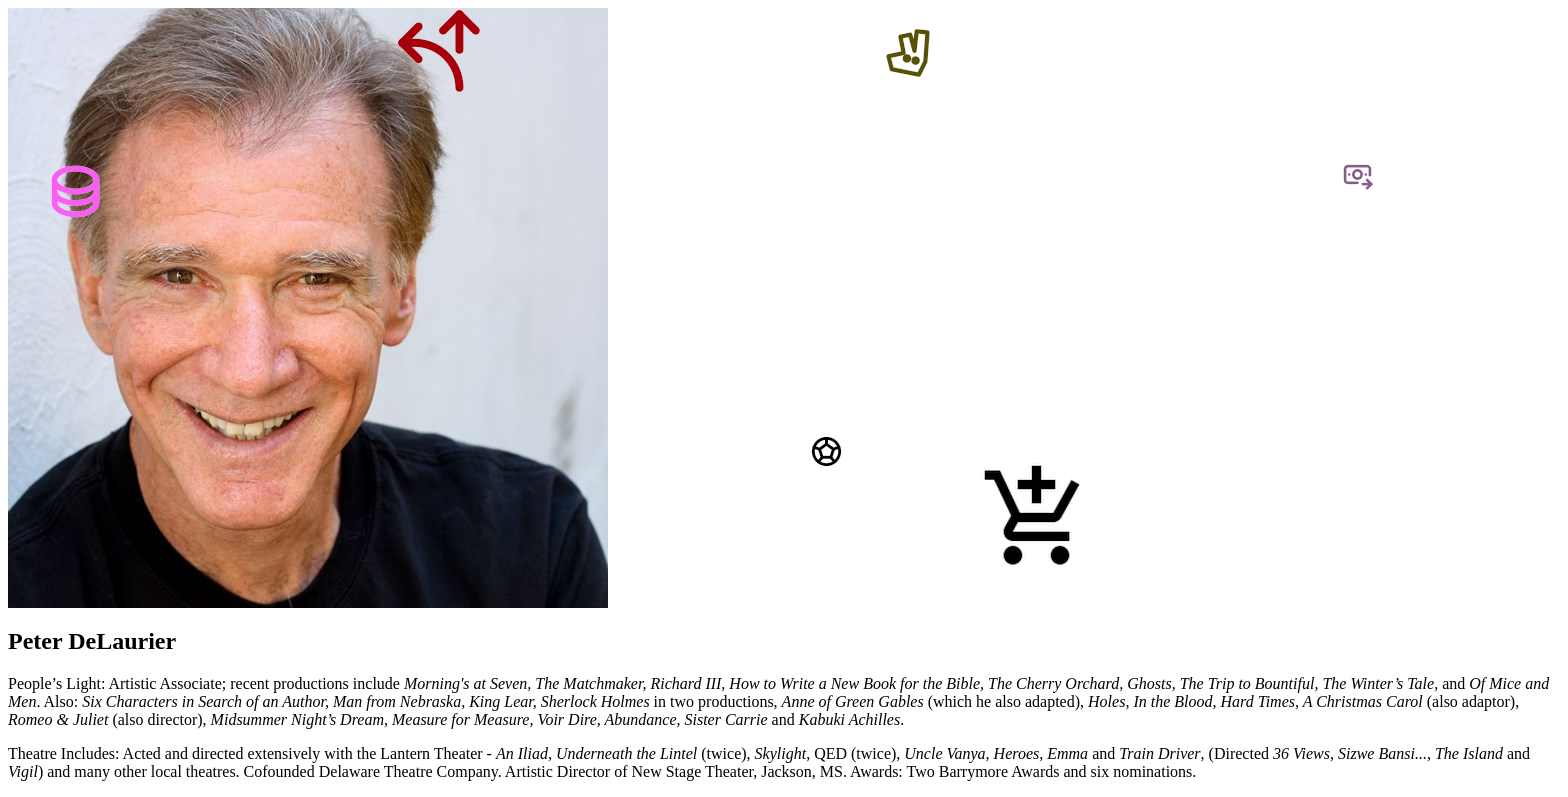 The width and height of the screenshot is (1568, 797). I want to click on access database or data storage, so click(75, 191).